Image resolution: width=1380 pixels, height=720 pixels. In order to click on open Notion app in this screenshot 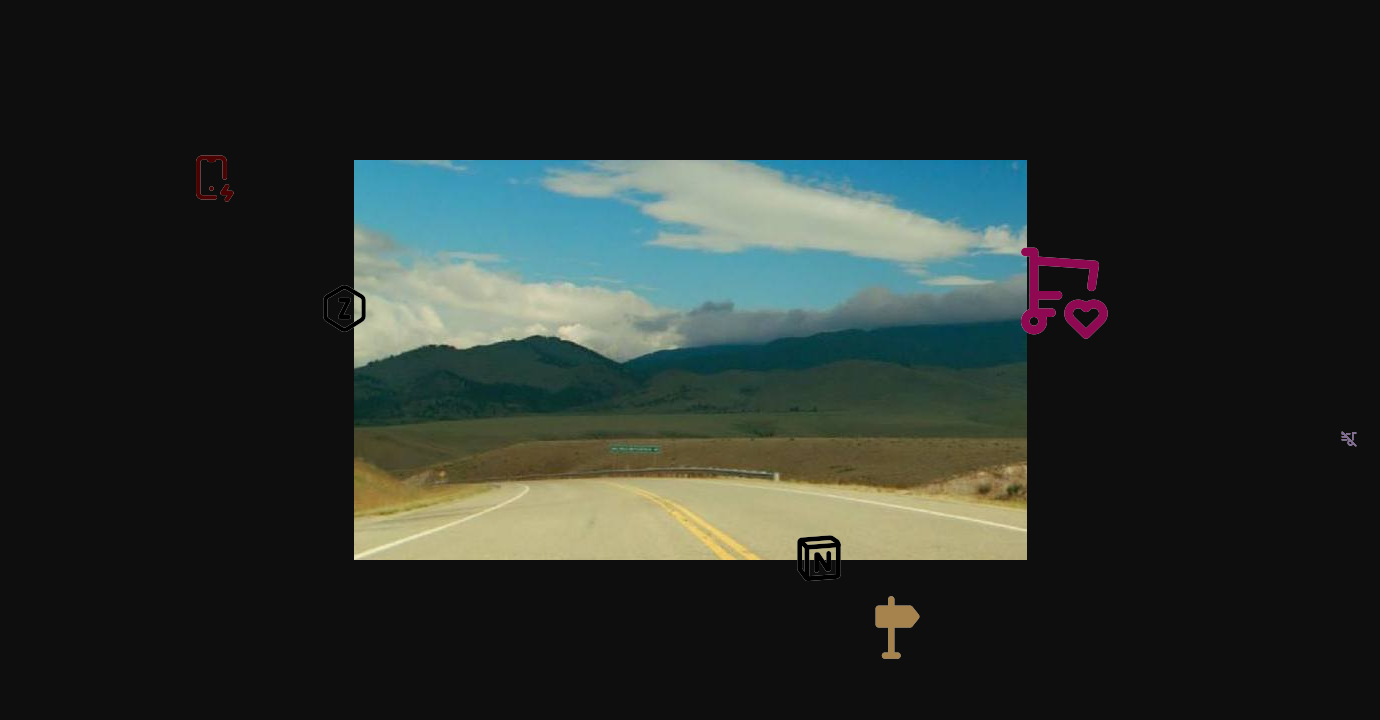, I will do `click(819, 557)`.